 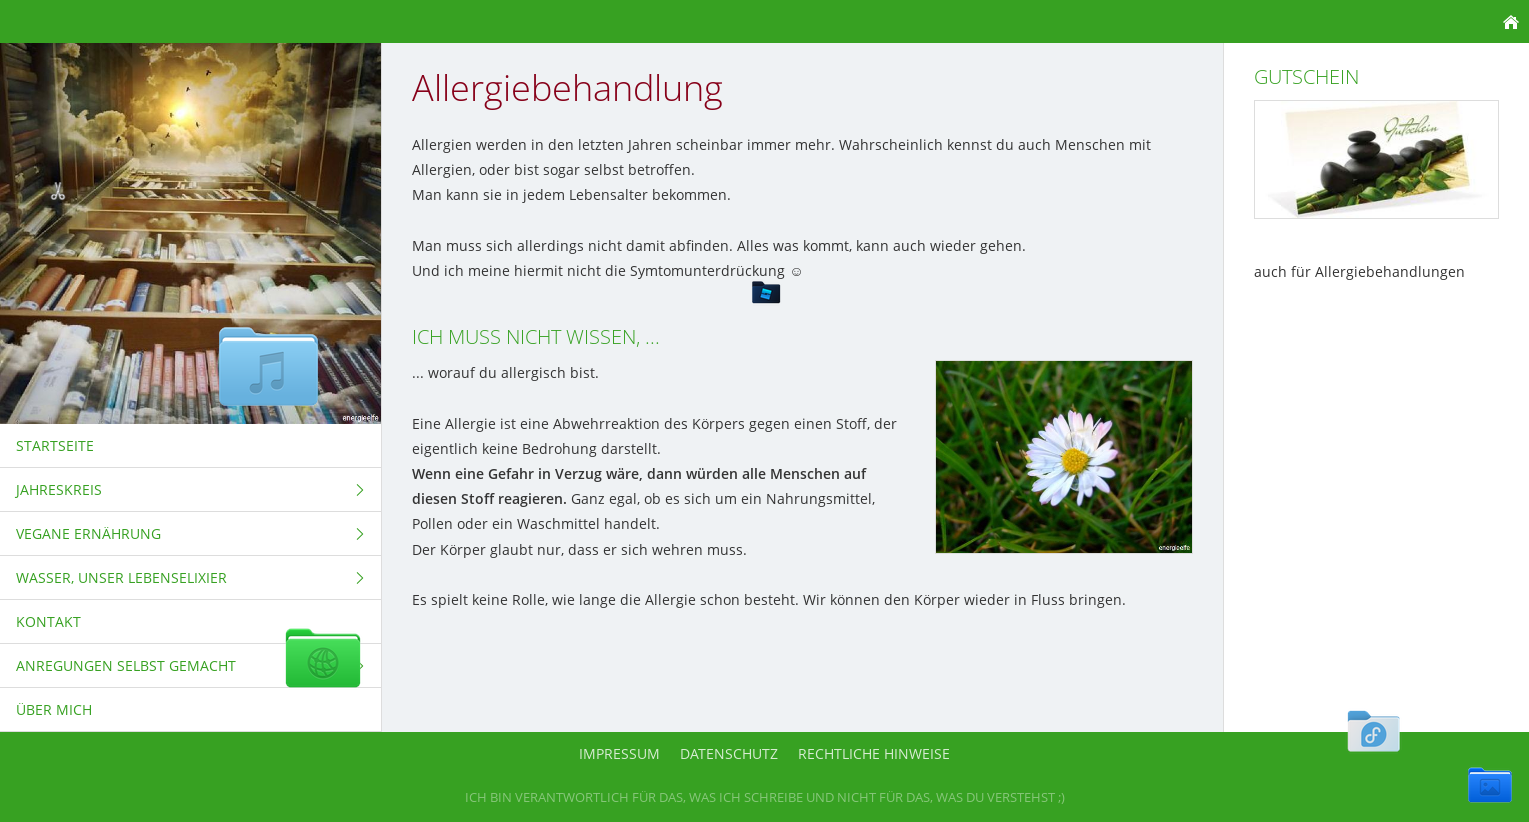 What do you see at coordinates (1373, 732) in the screenshot?
I see `folder containing fedora linux system files` at bounding box center [1373, 732].